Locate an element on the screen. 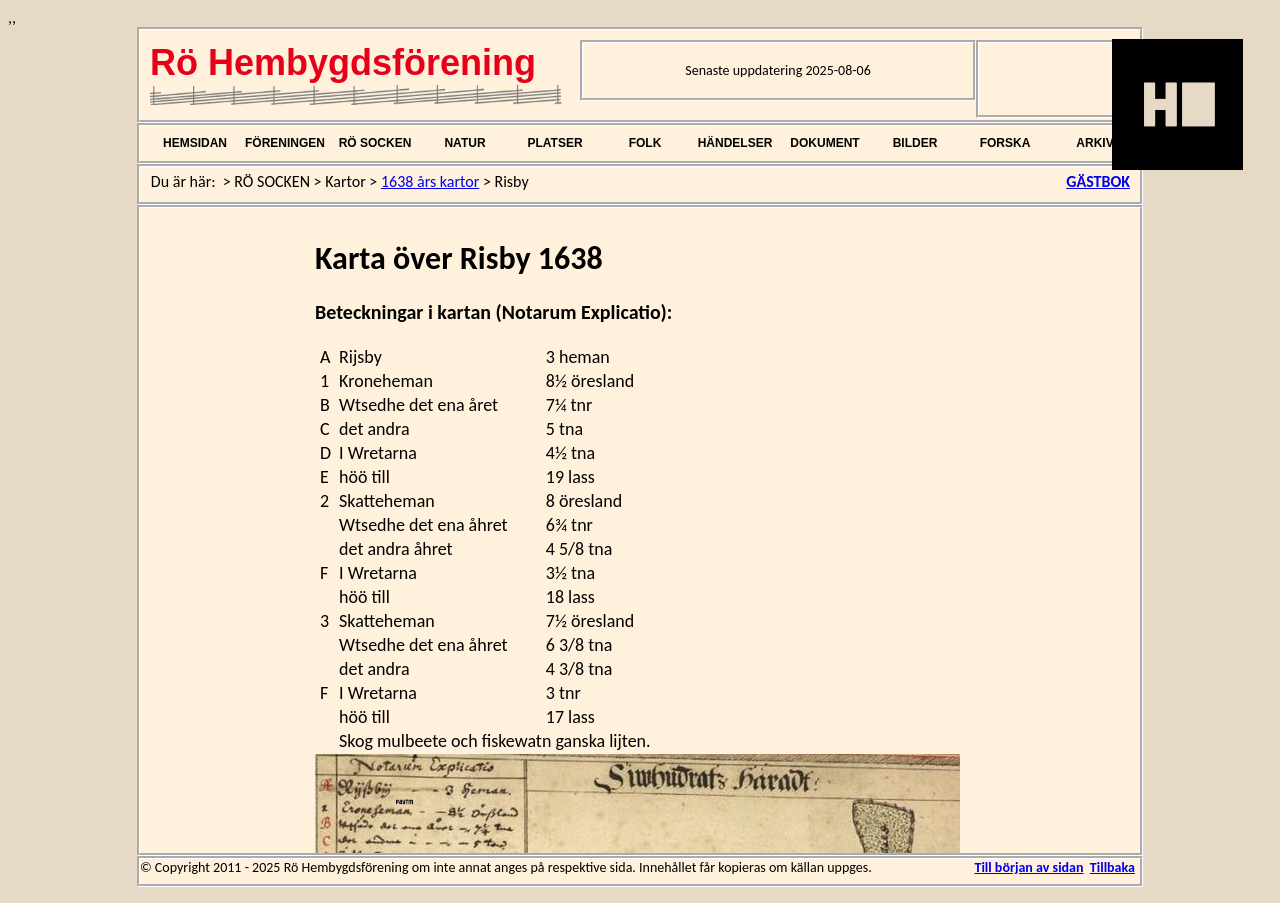 This screenshot has width=1280, height=903. link to HackerRank profile is located at coordinates (1177, 104).